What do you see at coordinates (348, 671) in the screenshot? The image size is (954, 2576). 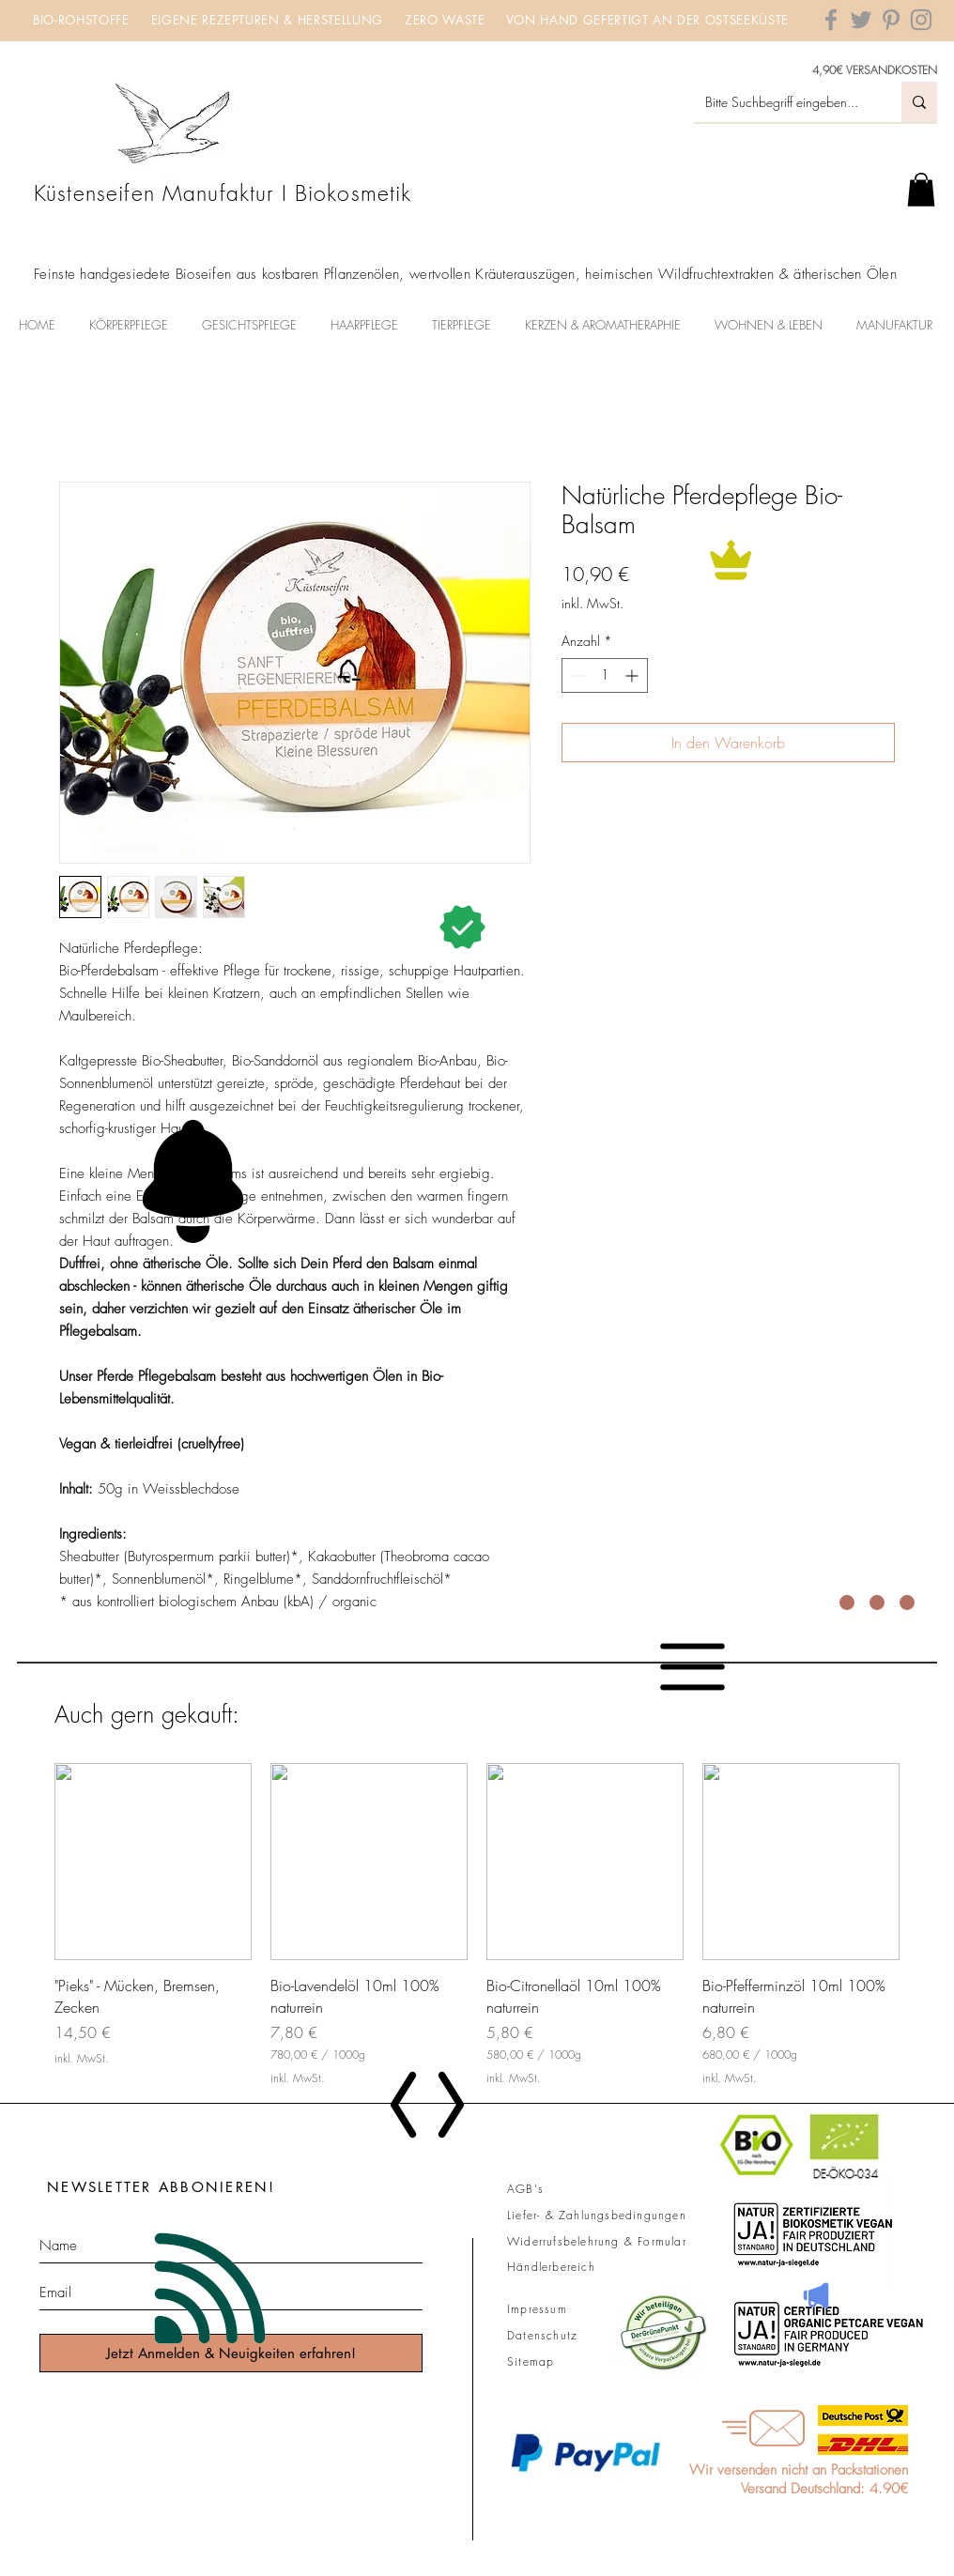 I see `remove or dismiss a notification` at bounding box center [348, 671].